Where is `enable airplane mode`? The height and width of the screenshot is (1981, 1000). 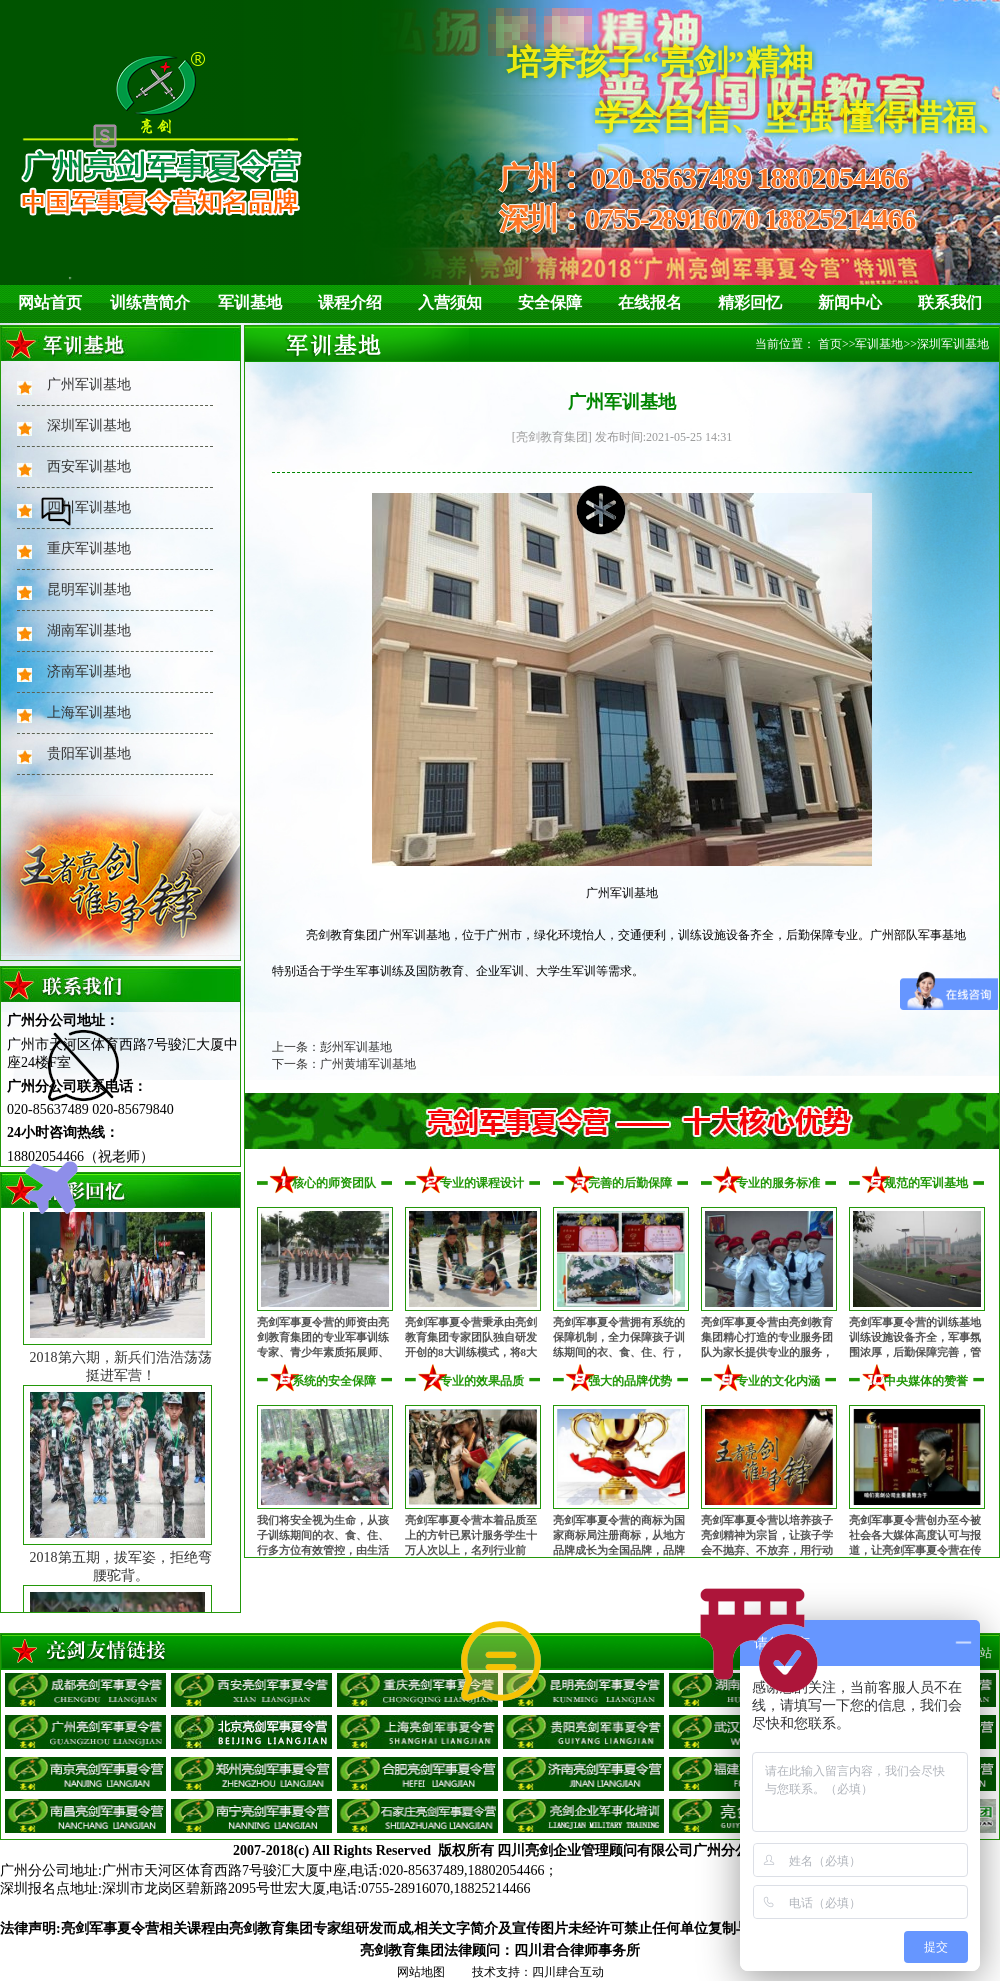
enable airplane mode is located at coordinates (52, 1186).